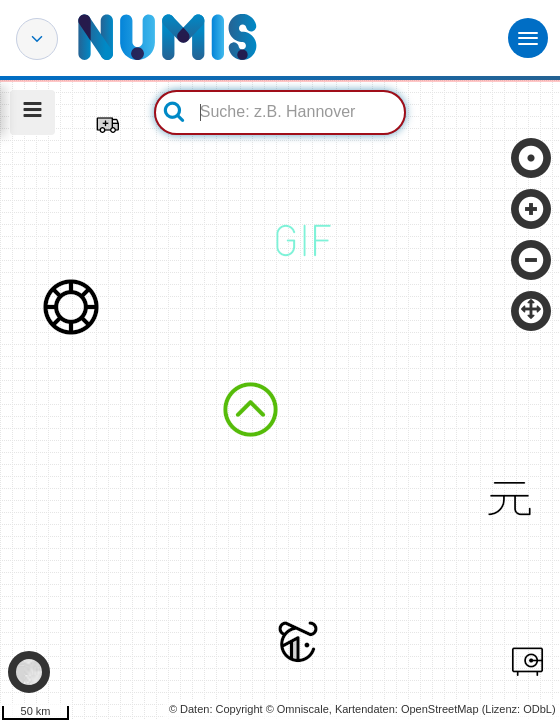  What do you see at coordinates (509, 499) in the screenshot?
I see `view price in chinese yuan` at bounding box center [509, 499].